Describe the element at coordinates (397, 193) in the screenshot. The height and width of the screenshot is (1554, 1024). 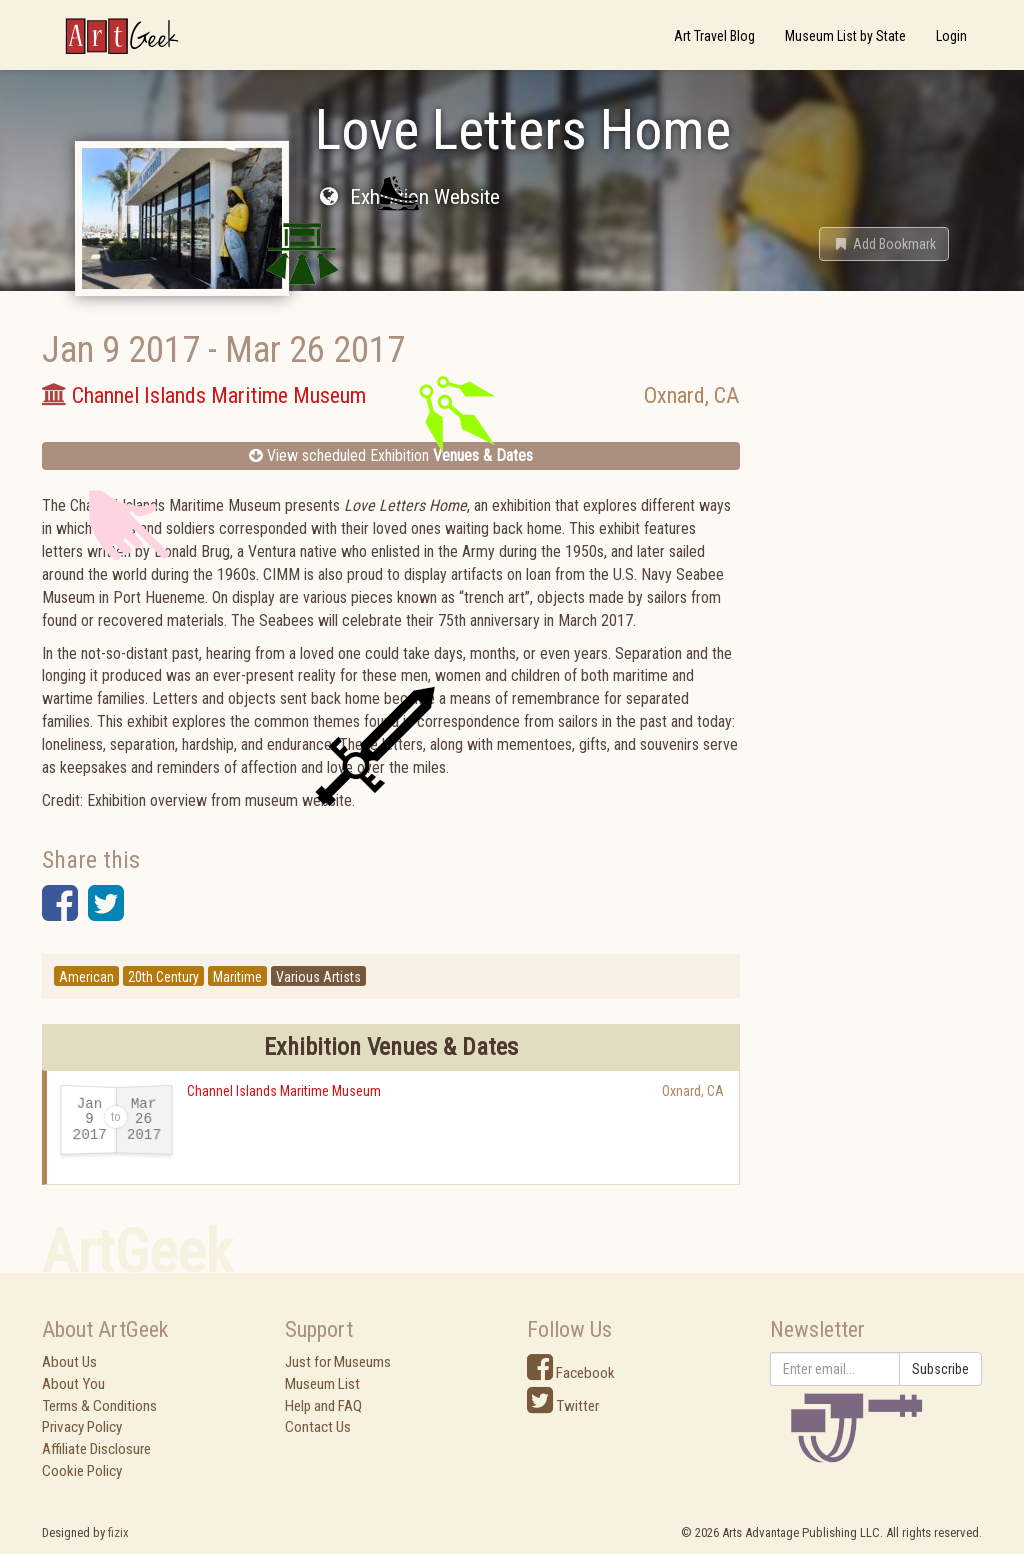
I see `access ice skating activities or sports` at that location.